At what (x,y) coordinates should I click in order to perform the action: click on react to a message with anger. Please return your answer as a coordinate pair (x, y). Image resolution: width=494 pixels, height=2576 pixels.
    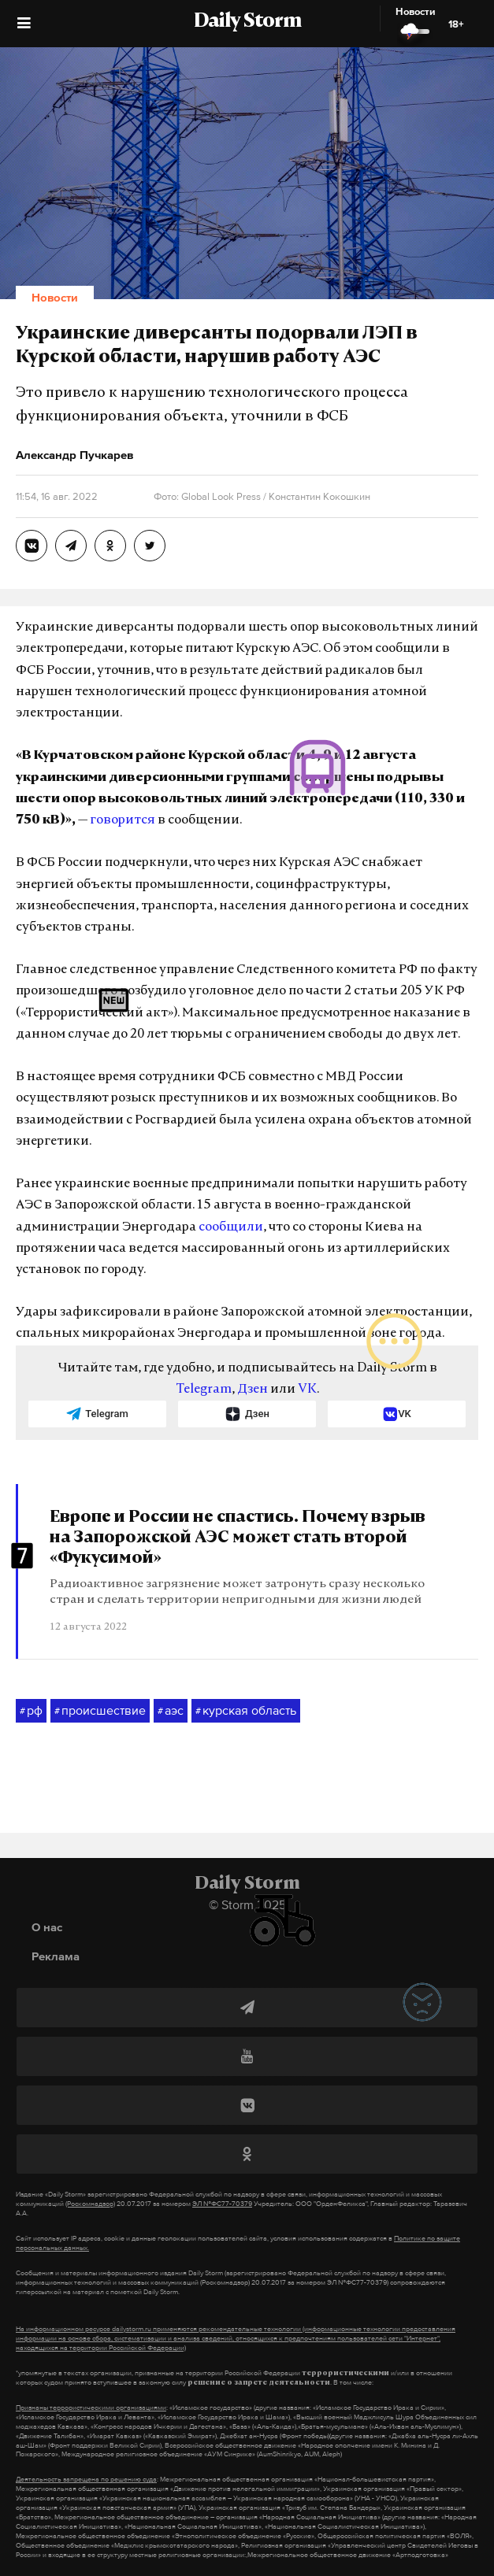
    Looking at the image, I should click on (422, 2002).